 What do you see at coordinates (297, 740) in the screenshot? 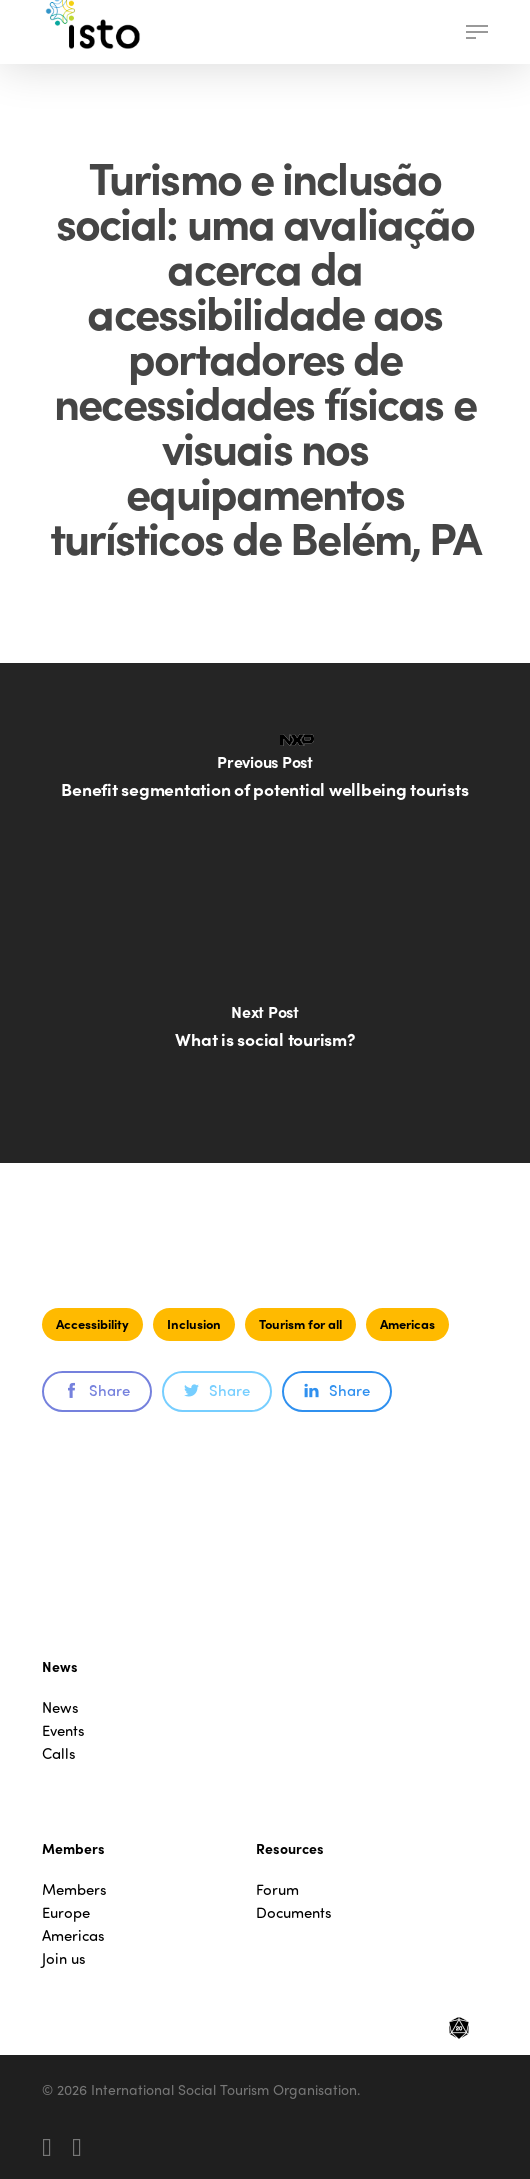
I see `NXP Semiconductors company logo` at bounding box center [297, 740].